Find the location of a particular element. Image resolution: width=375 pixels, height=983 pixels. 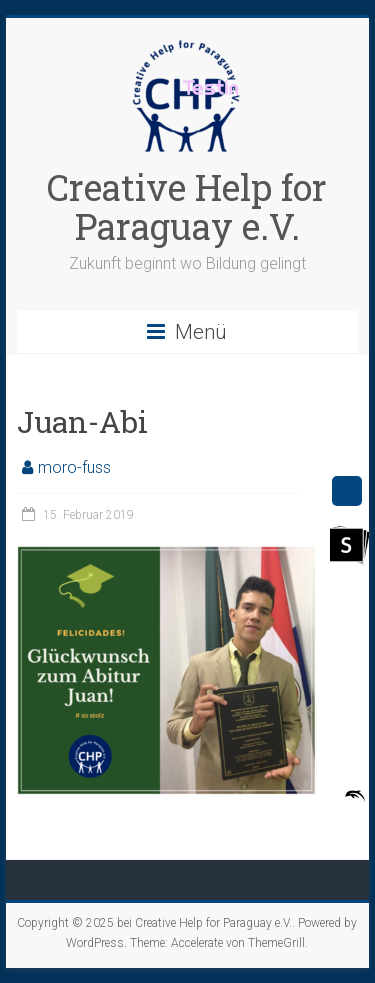

testin app testing platform logo is located at coordinates (210, 87).